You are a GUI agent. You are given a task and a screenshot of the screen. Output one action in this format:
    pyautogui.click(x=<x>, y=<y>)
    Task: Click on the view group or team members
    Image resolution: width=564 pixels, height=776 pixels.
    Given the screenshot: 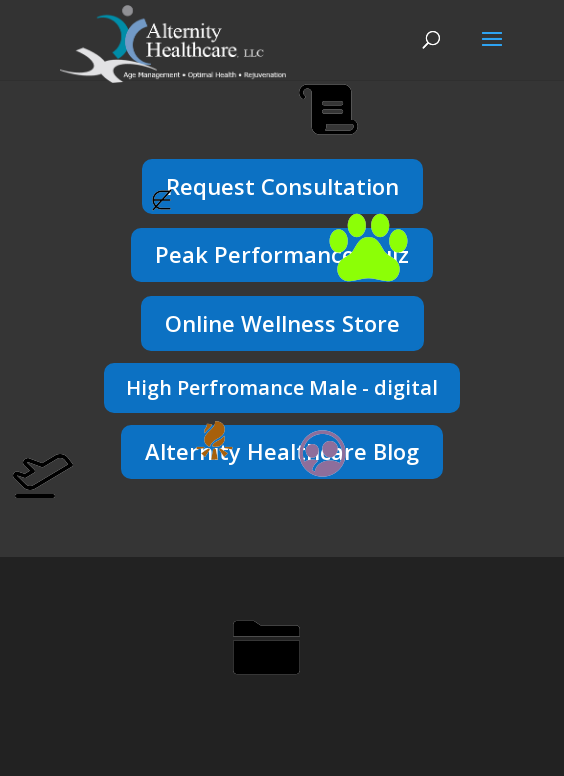 What is the action you would take?
    pyautogui.click(x=322, y=453)
    